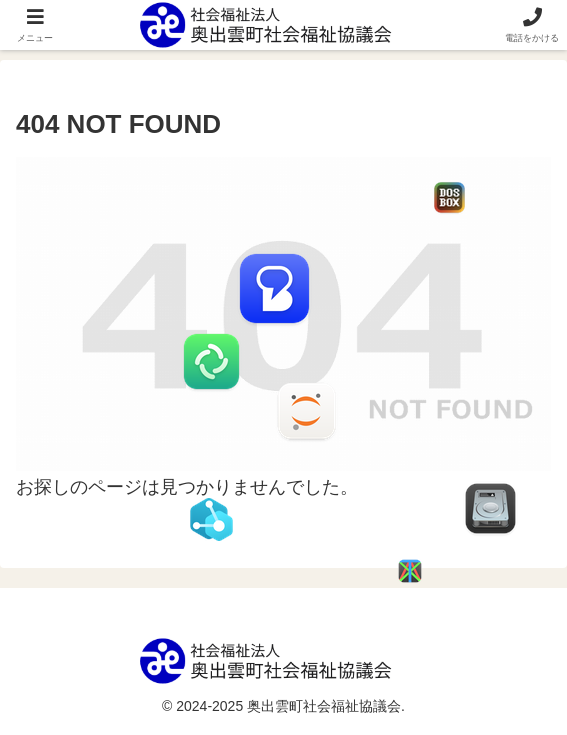 This screenshot has width=567, height=735. Describe the element at coordinates (211, 361) in the screenshot. I see `open Element messaging app` at that location.